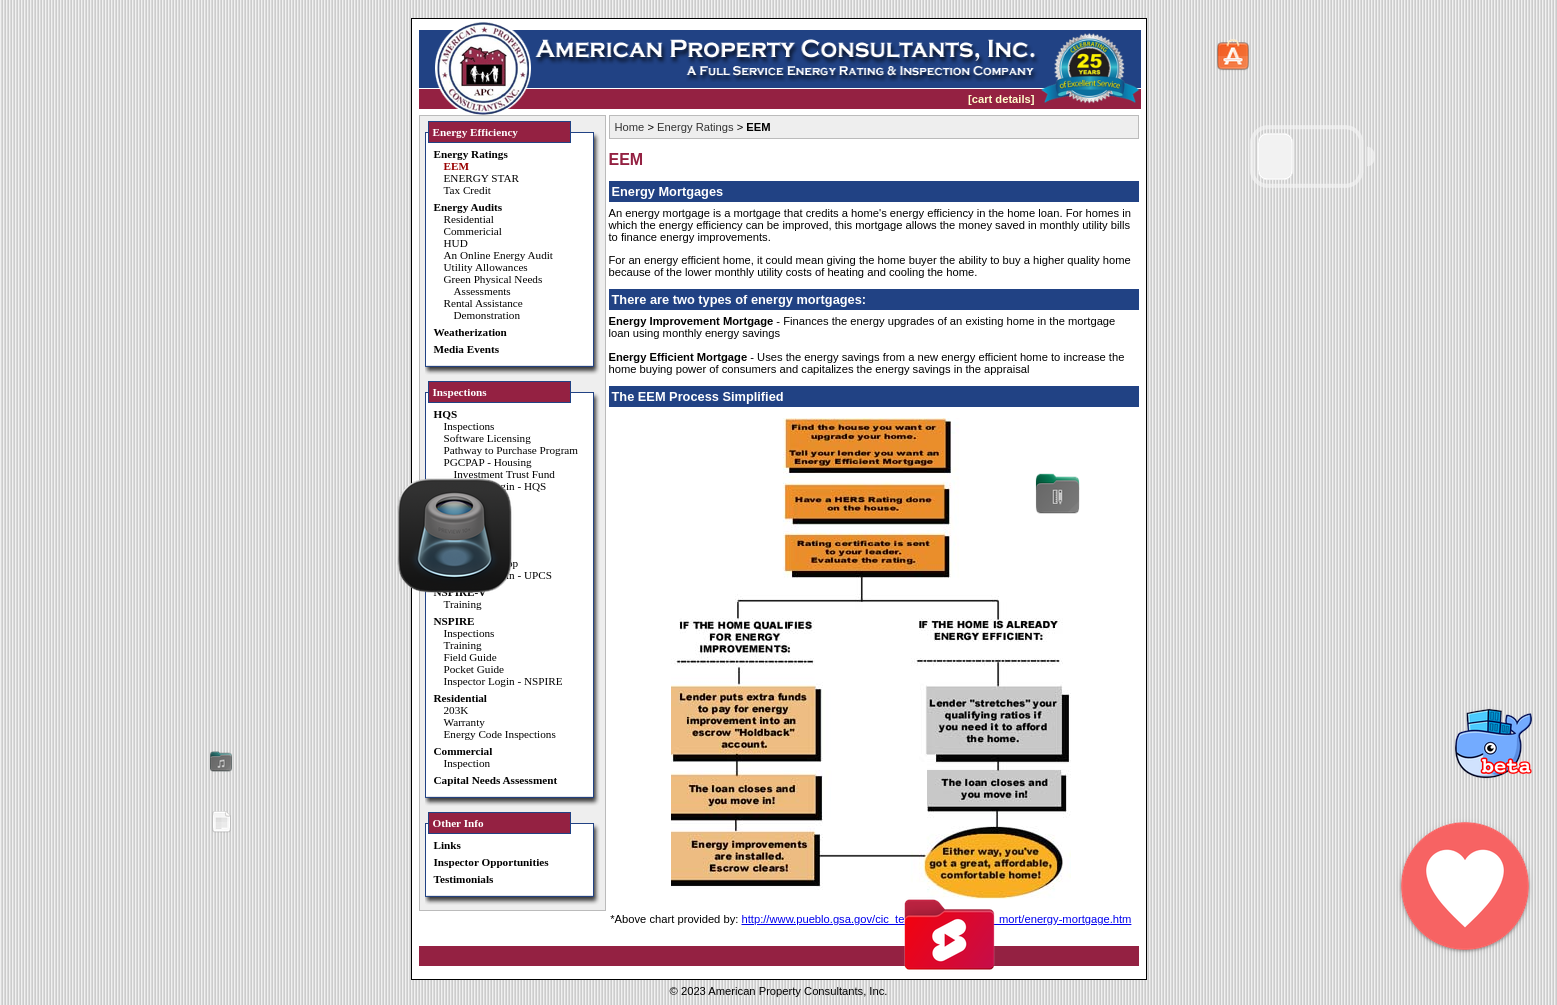  What do you see at coordinates (1465, 886) in the screenshot?
I see `mark item as favorite` at bounding box center [1465, 886].